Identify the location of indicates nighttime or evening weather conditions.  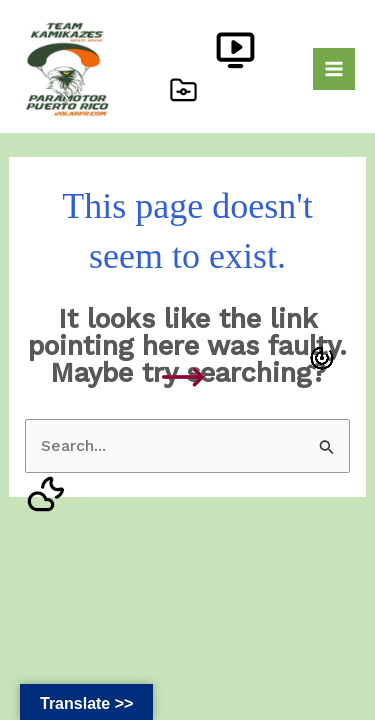
(46, 493).